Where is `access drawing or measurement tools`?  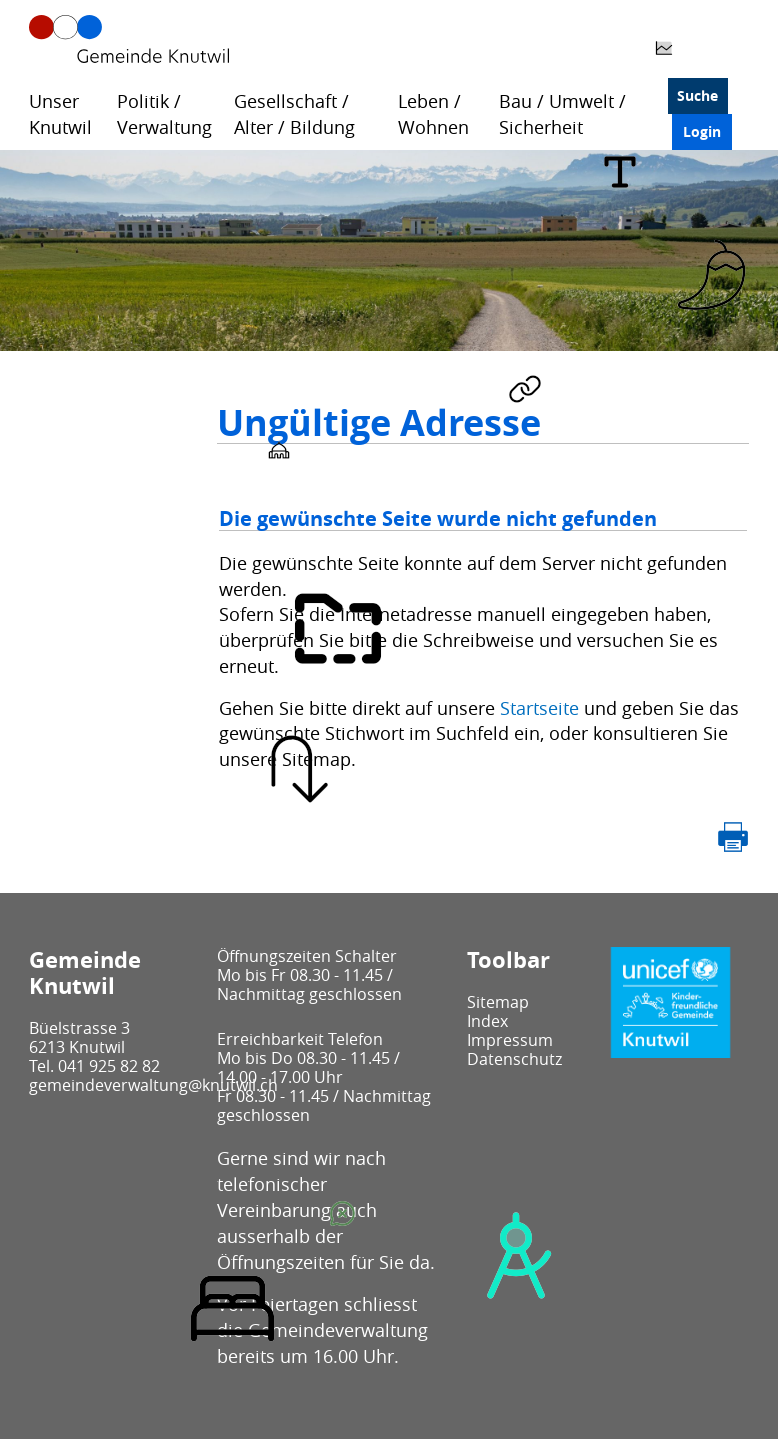 access drawing or measurement tools is located at coordinates (516, 1257).